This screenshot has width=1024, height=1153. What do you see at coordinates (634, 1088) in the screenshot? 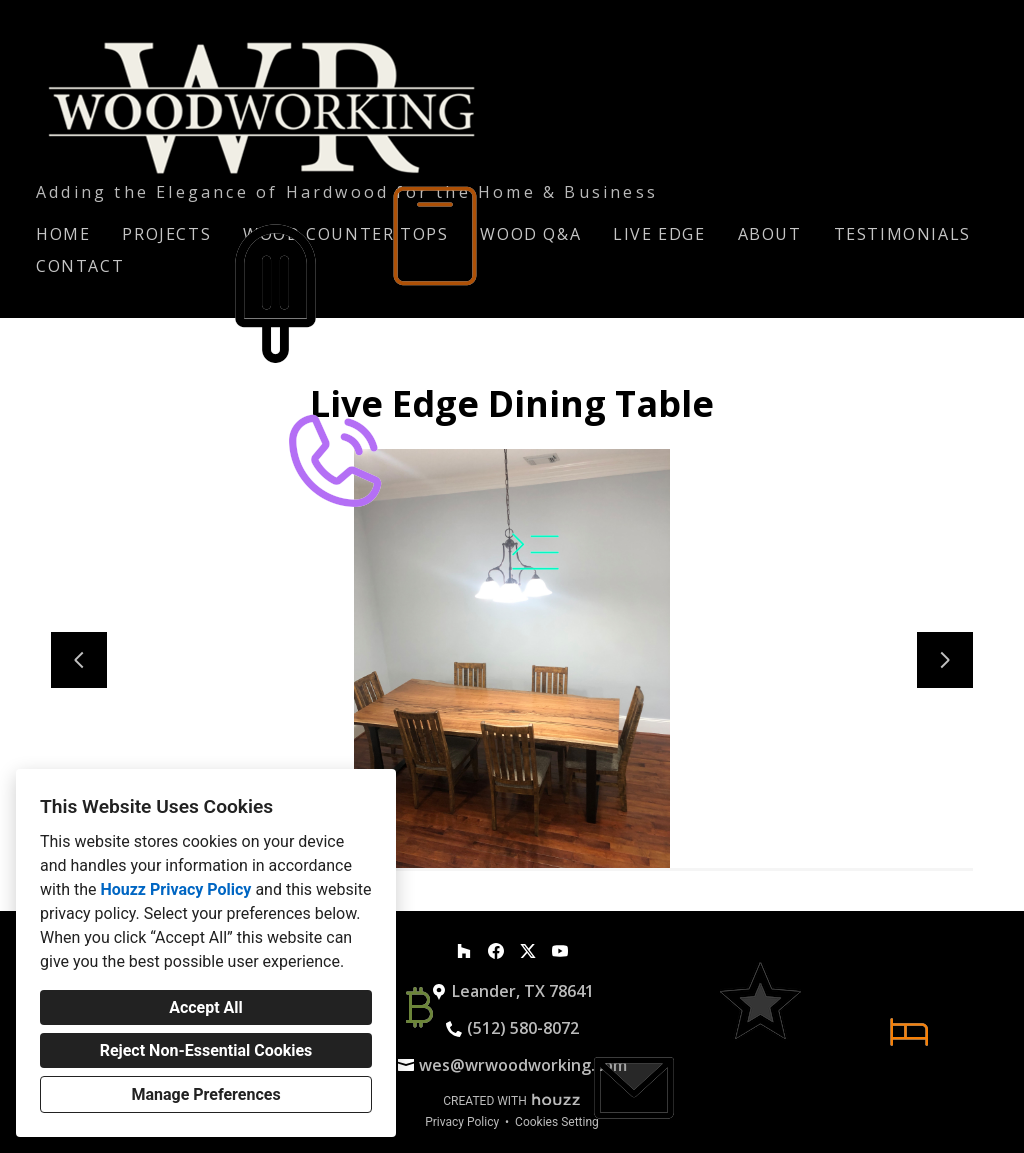
I see `open your inbox or email` at bounding box center [634, 1088].